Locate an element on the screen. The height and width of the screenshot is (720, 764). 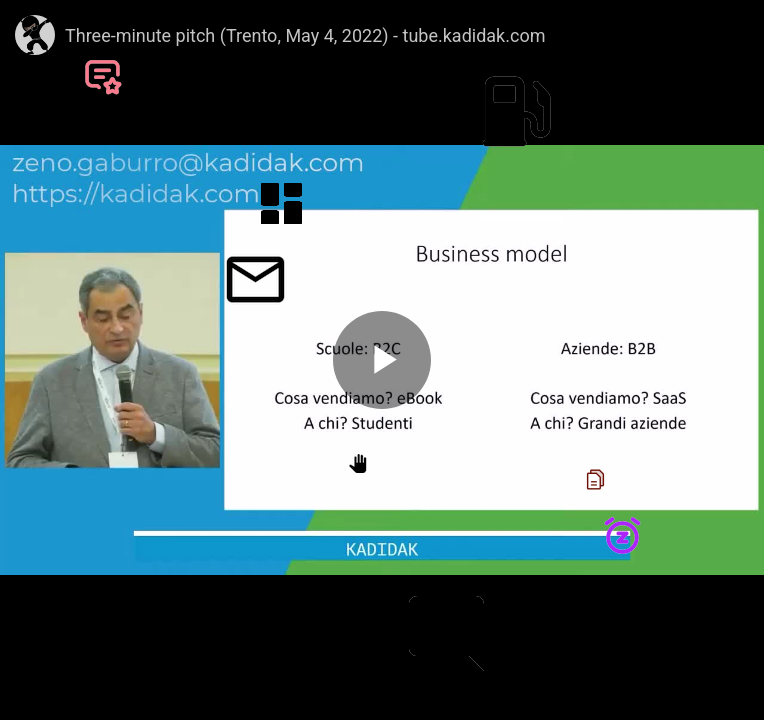
view all files or documents is located at coordinates (595, 479).